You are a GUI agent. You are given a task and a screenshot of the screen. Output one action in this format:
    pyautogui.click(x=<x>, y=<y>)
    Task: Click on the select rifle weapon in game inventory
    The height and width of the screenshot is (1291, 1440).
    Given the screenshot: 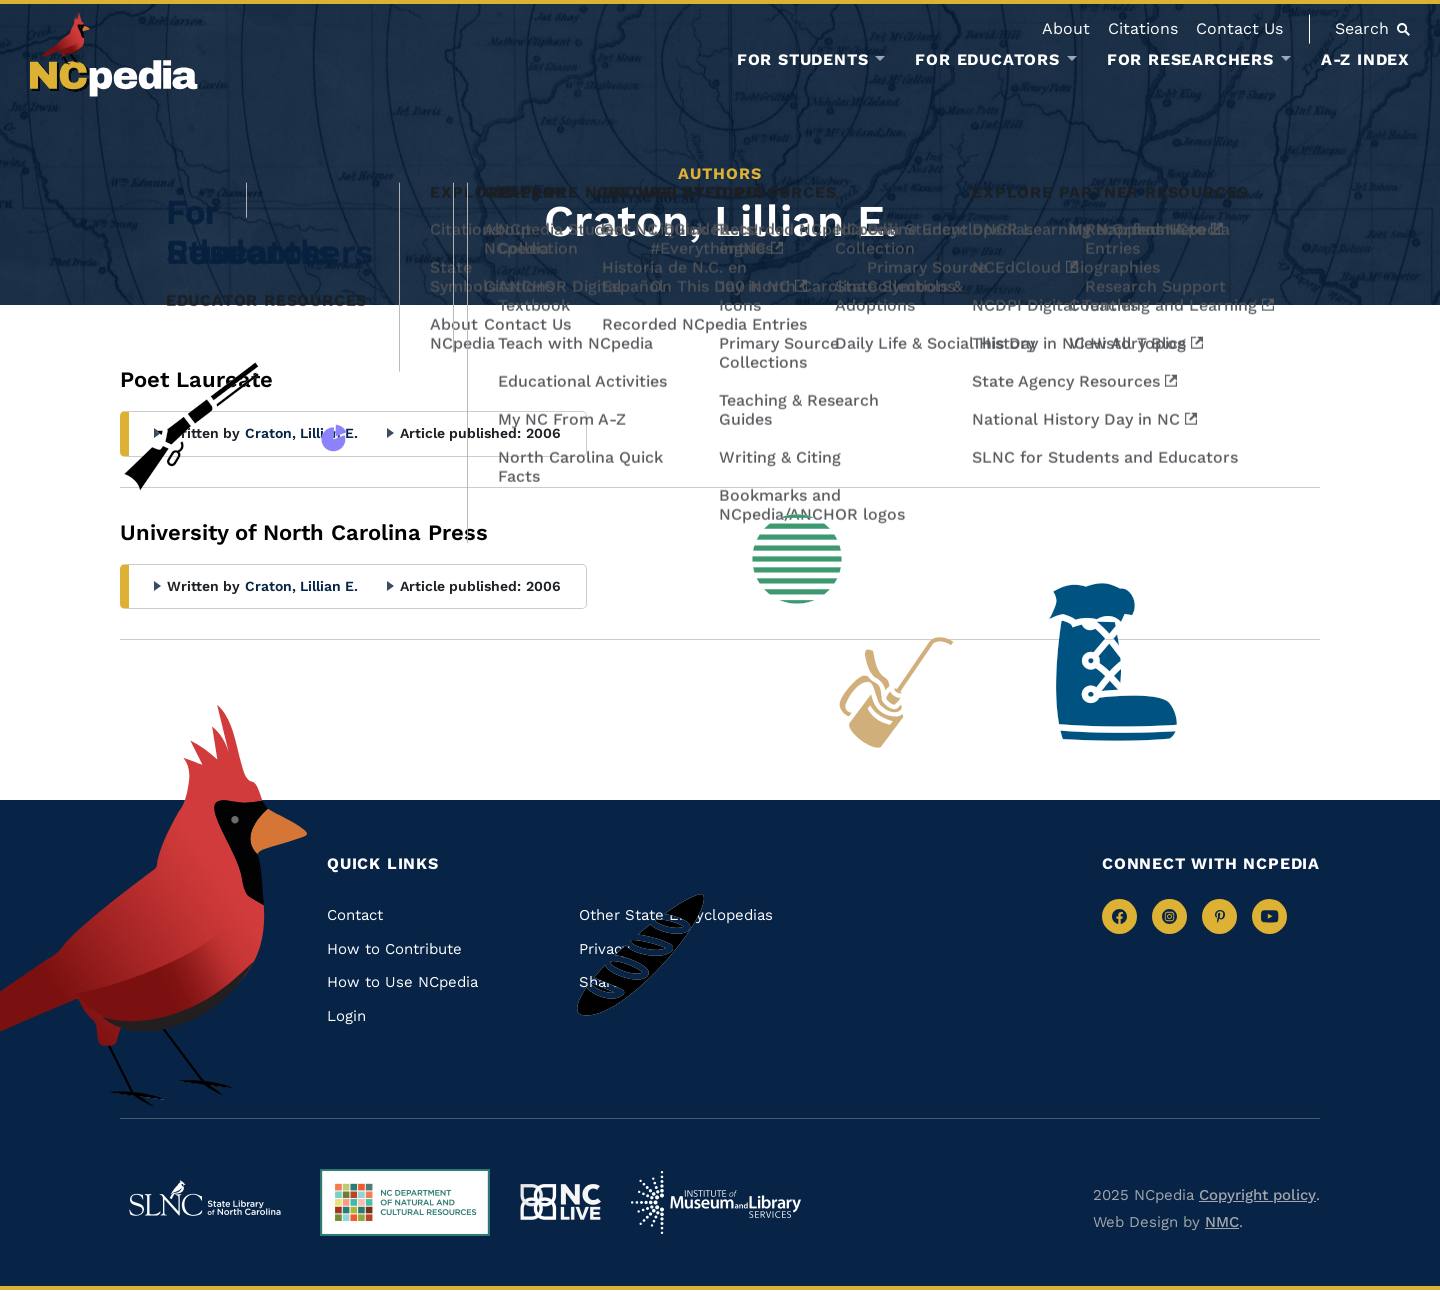 What is the action you would take?
    pyautogui.click(x=191, y=426)
    